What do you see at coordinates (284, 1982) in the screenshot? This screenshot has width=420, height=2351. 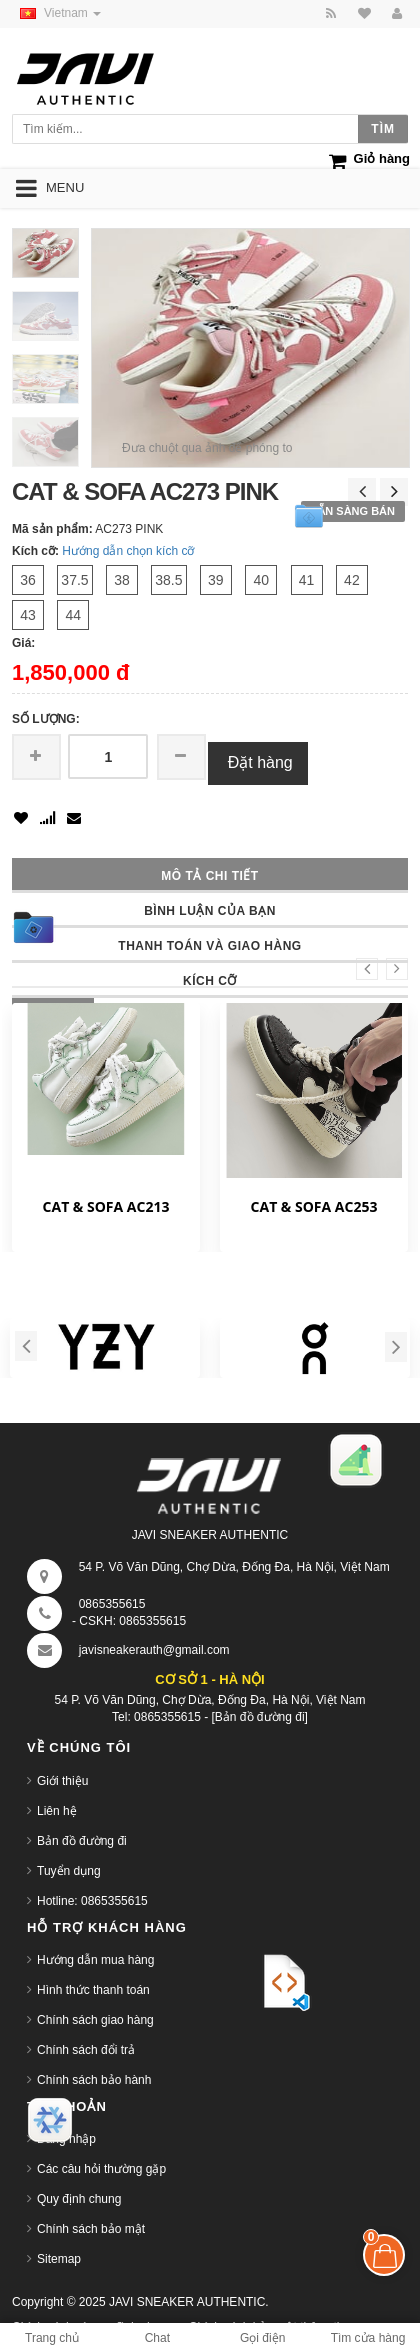 I see `open an HTML file in Visual Studio Code` at bounding box center [284, 1982].